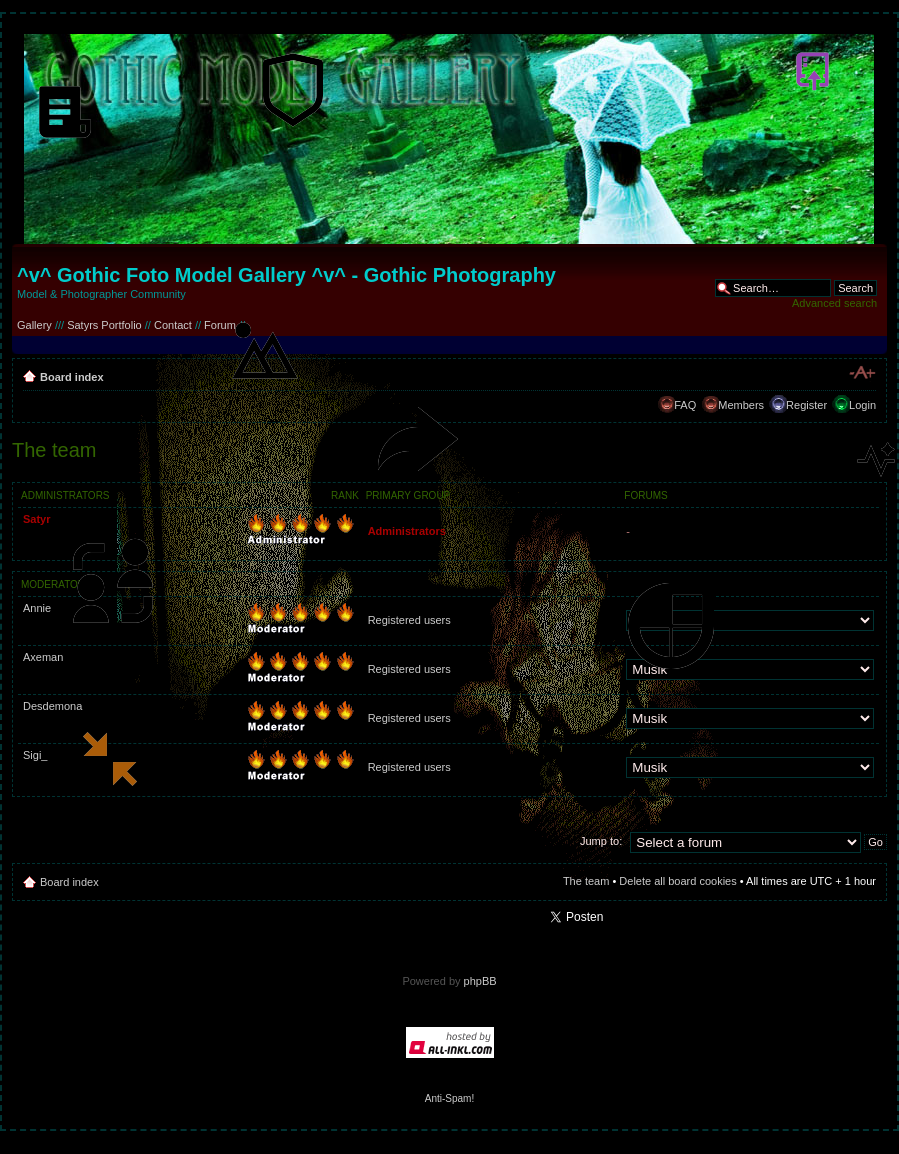  Describe the element at coordinates (293, 90) in the screenshot. I see `access security settings` at that location.